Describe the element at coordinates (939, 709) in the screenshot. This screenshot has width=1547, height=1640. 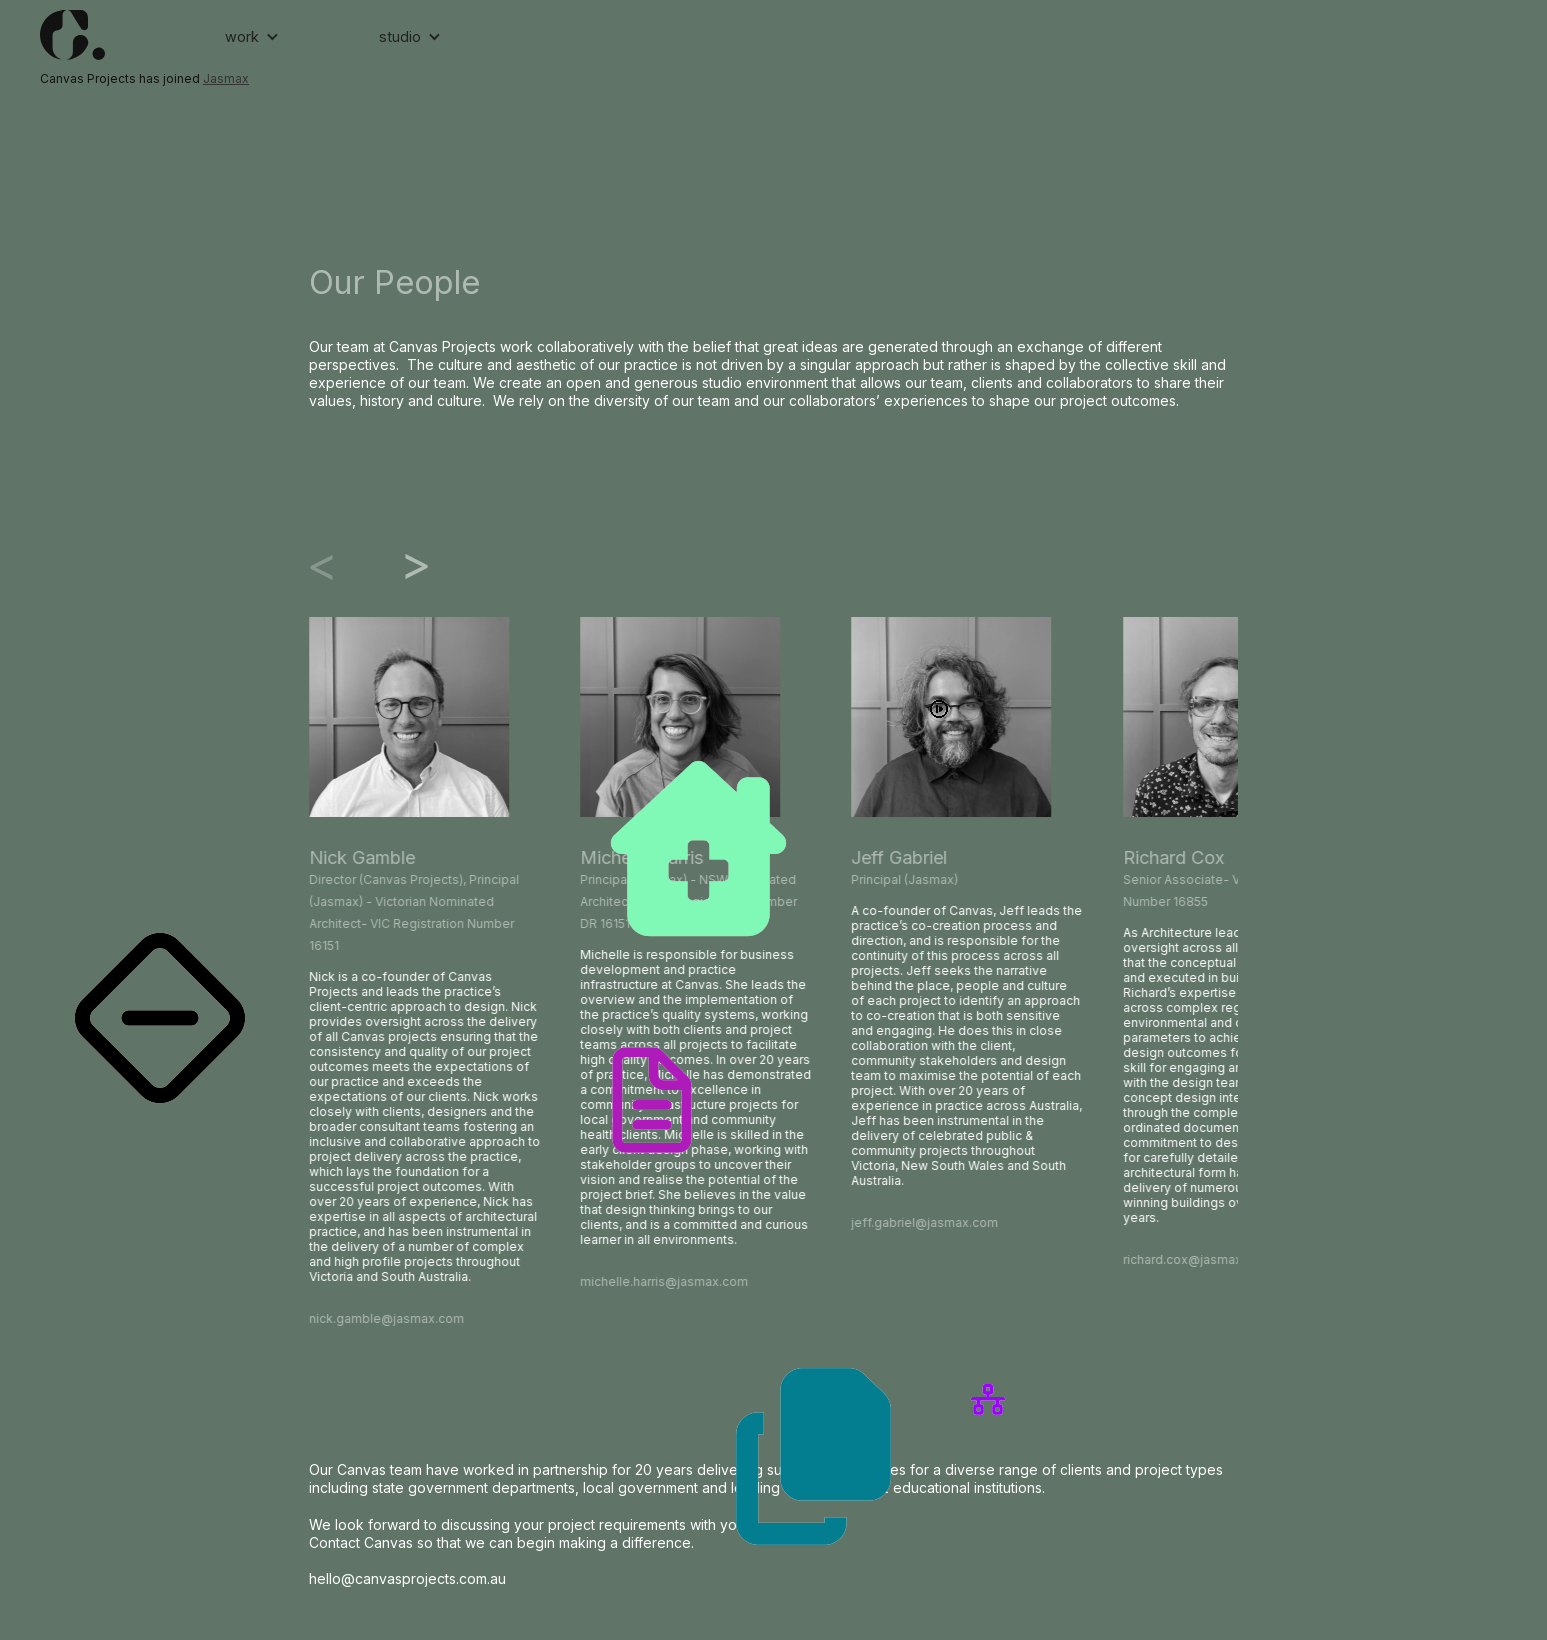
I see `skip to next track or media item` at that location.